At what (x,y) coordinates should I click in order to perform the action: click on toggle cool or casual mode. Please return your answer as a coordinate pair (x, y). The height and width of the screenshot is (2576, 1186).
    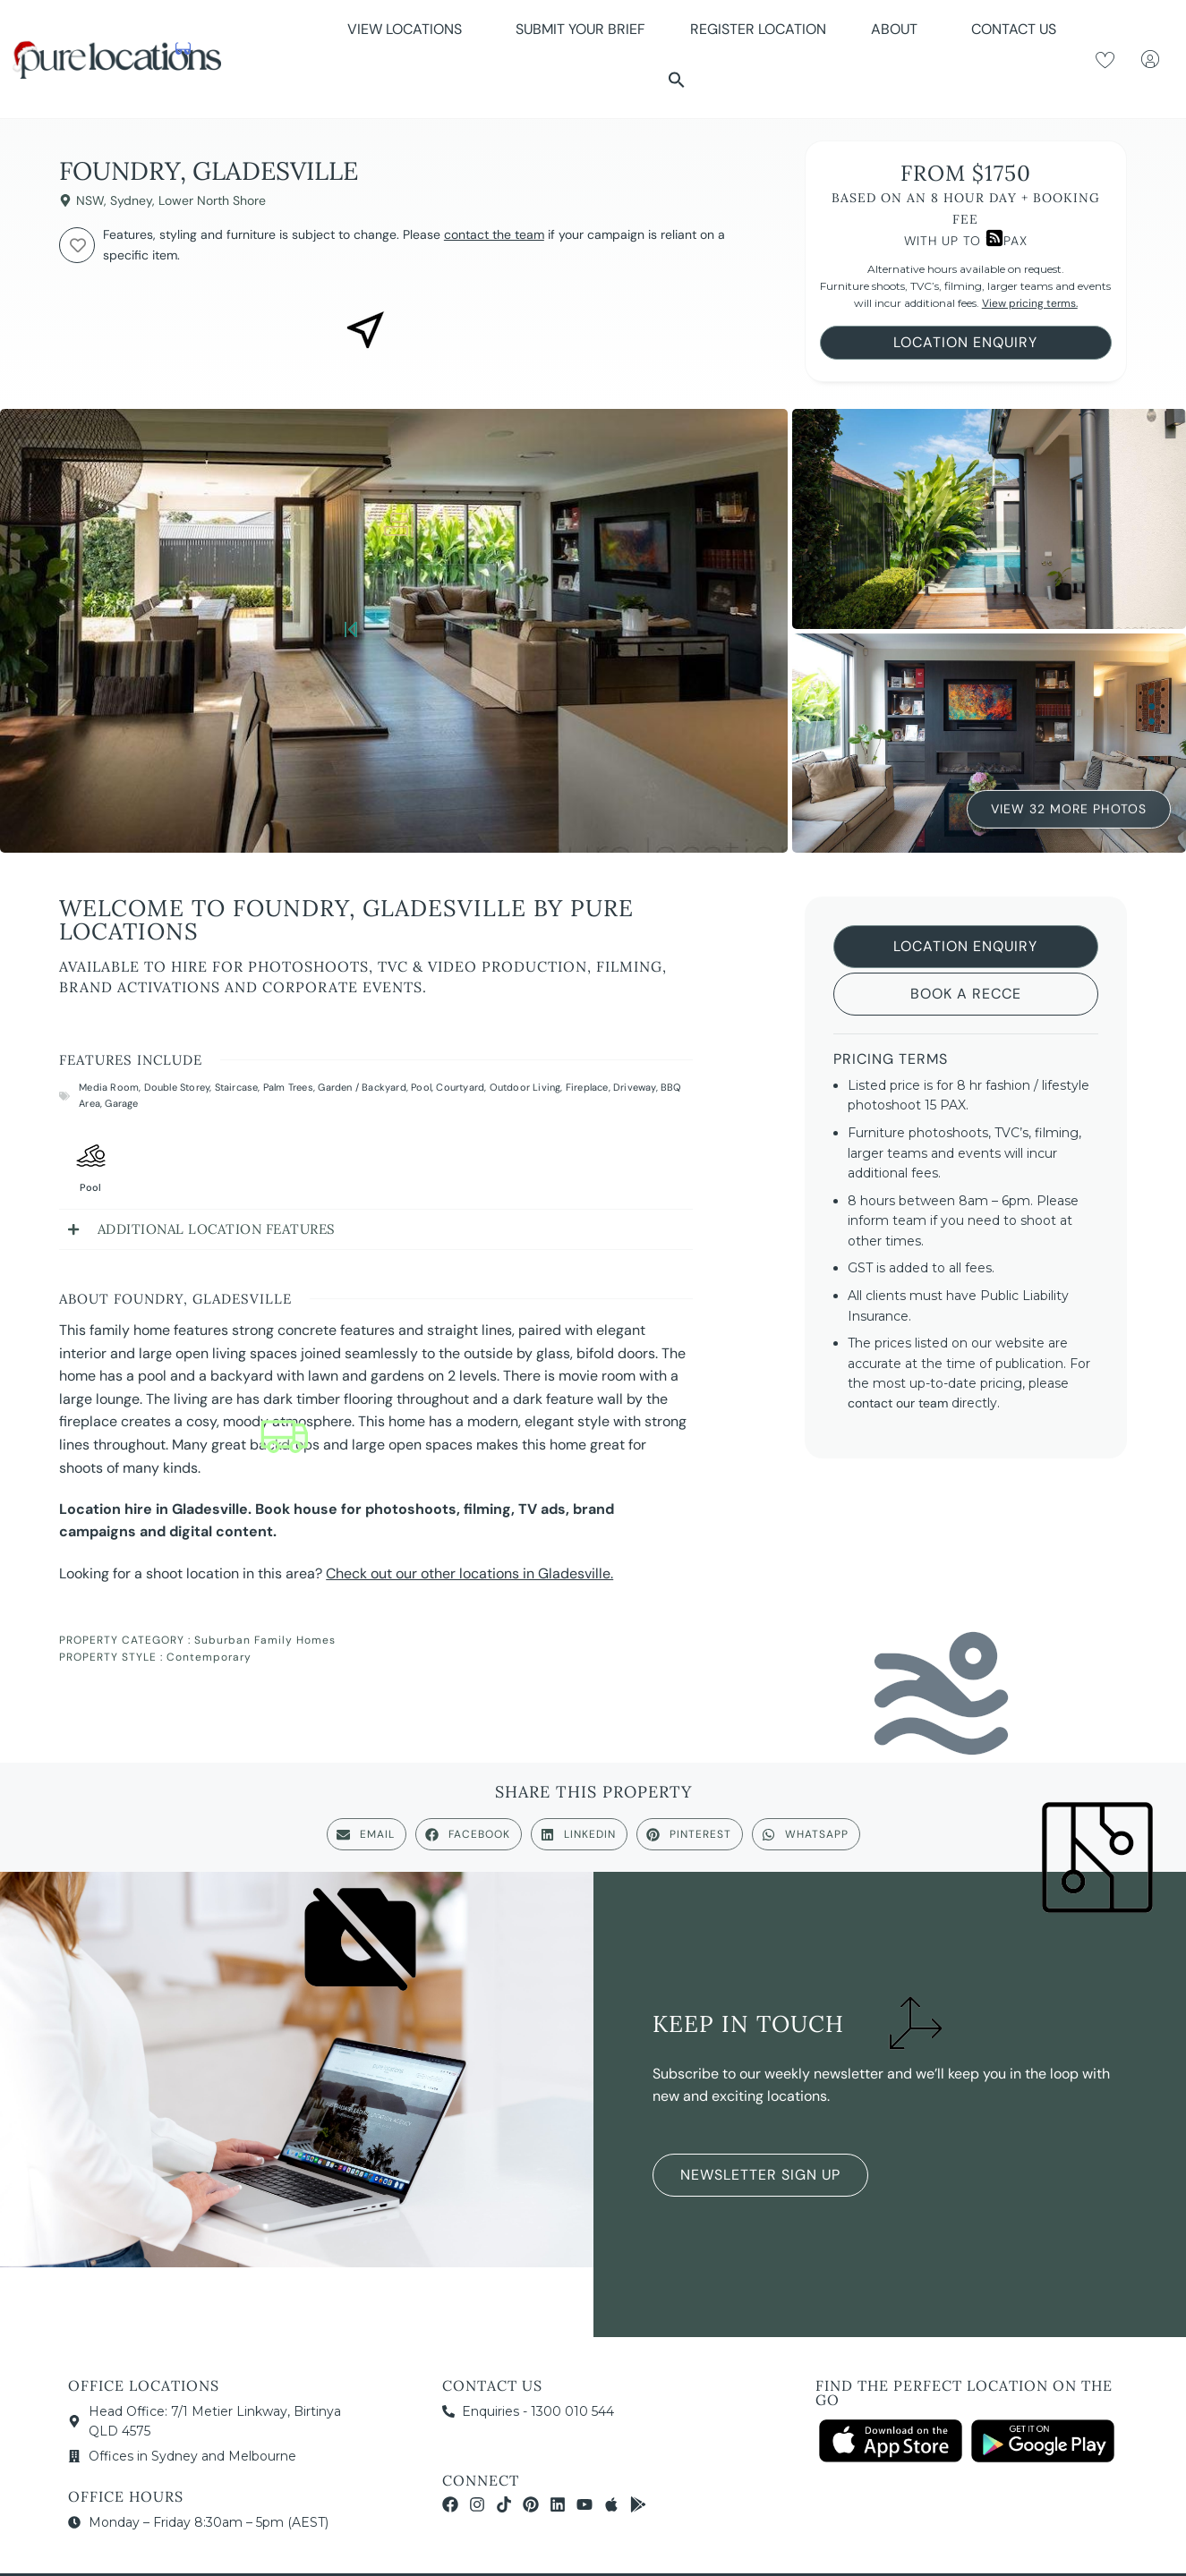
    Looking at the image, I should click on (183, 48).